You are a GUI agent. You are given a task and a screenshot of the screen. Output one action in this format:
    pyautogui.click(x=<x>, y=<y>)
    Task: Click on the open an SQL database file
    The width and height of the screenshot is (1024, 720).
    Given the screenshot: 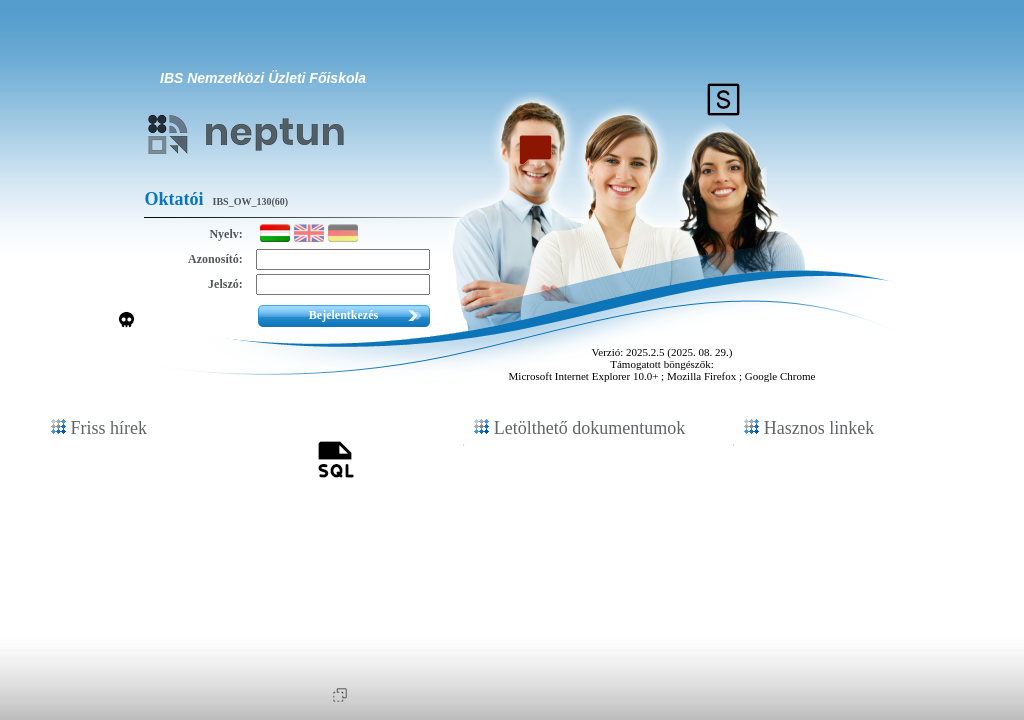 What is the action you would take?
    pyautogui.click(x=335, y=461)
    